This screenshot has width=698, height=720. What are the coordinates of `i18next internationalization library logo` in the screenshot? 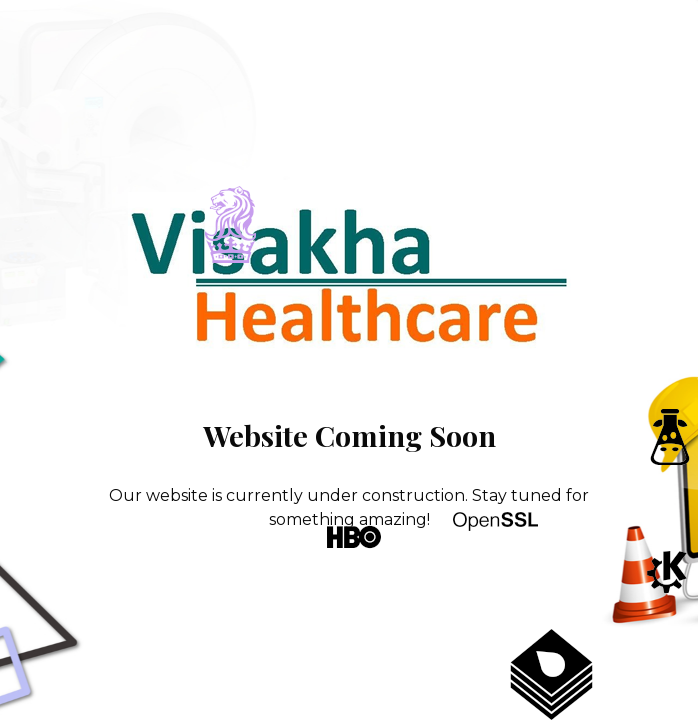 It's located at (670, 437).